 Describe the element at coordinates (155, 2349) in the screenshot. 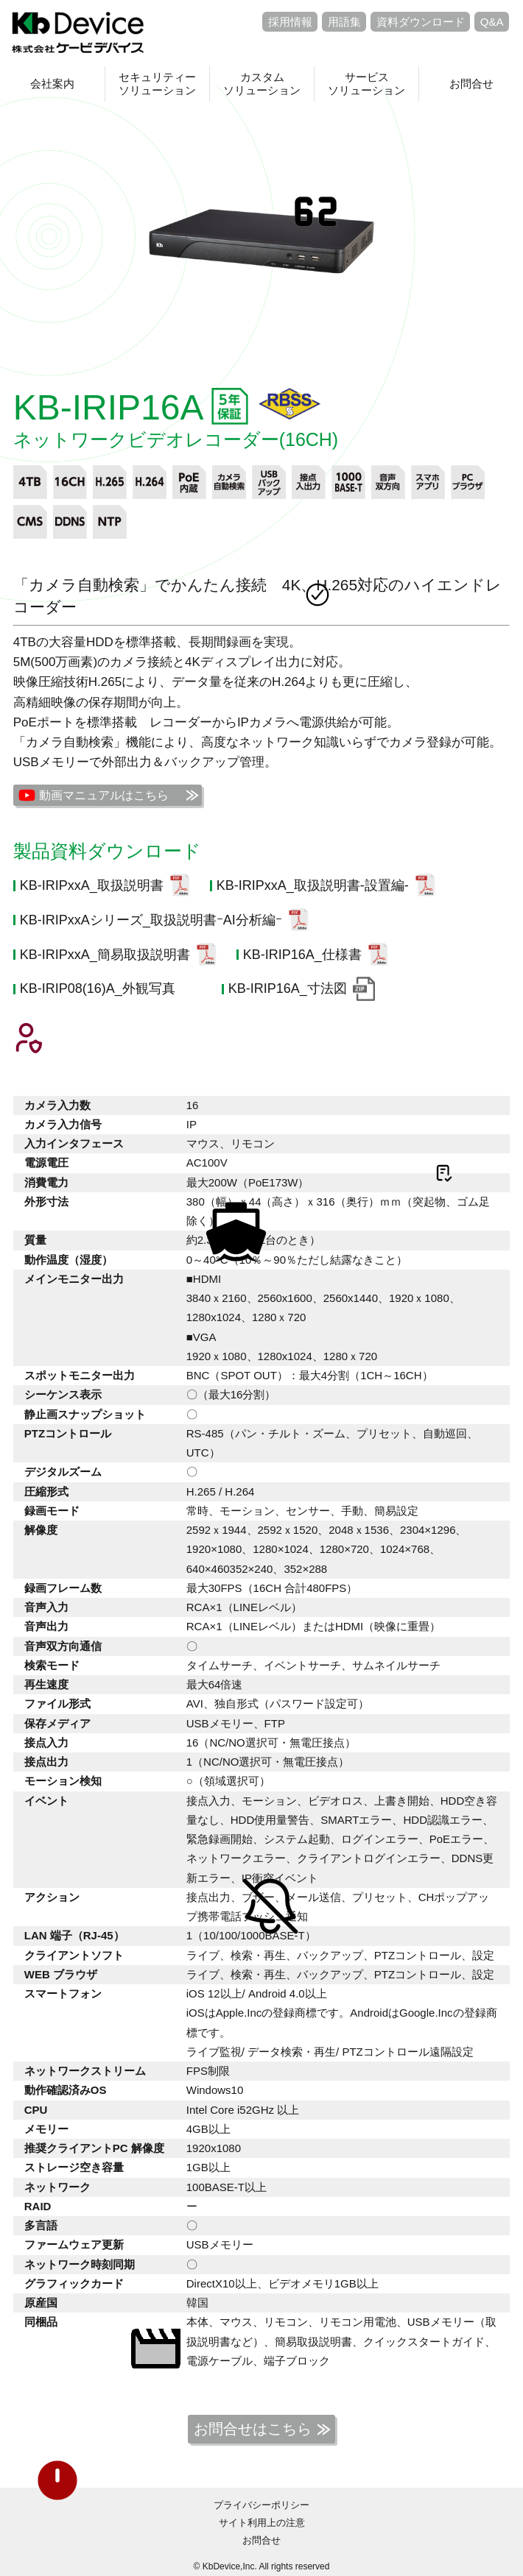

I see `create a new video project` at that location.